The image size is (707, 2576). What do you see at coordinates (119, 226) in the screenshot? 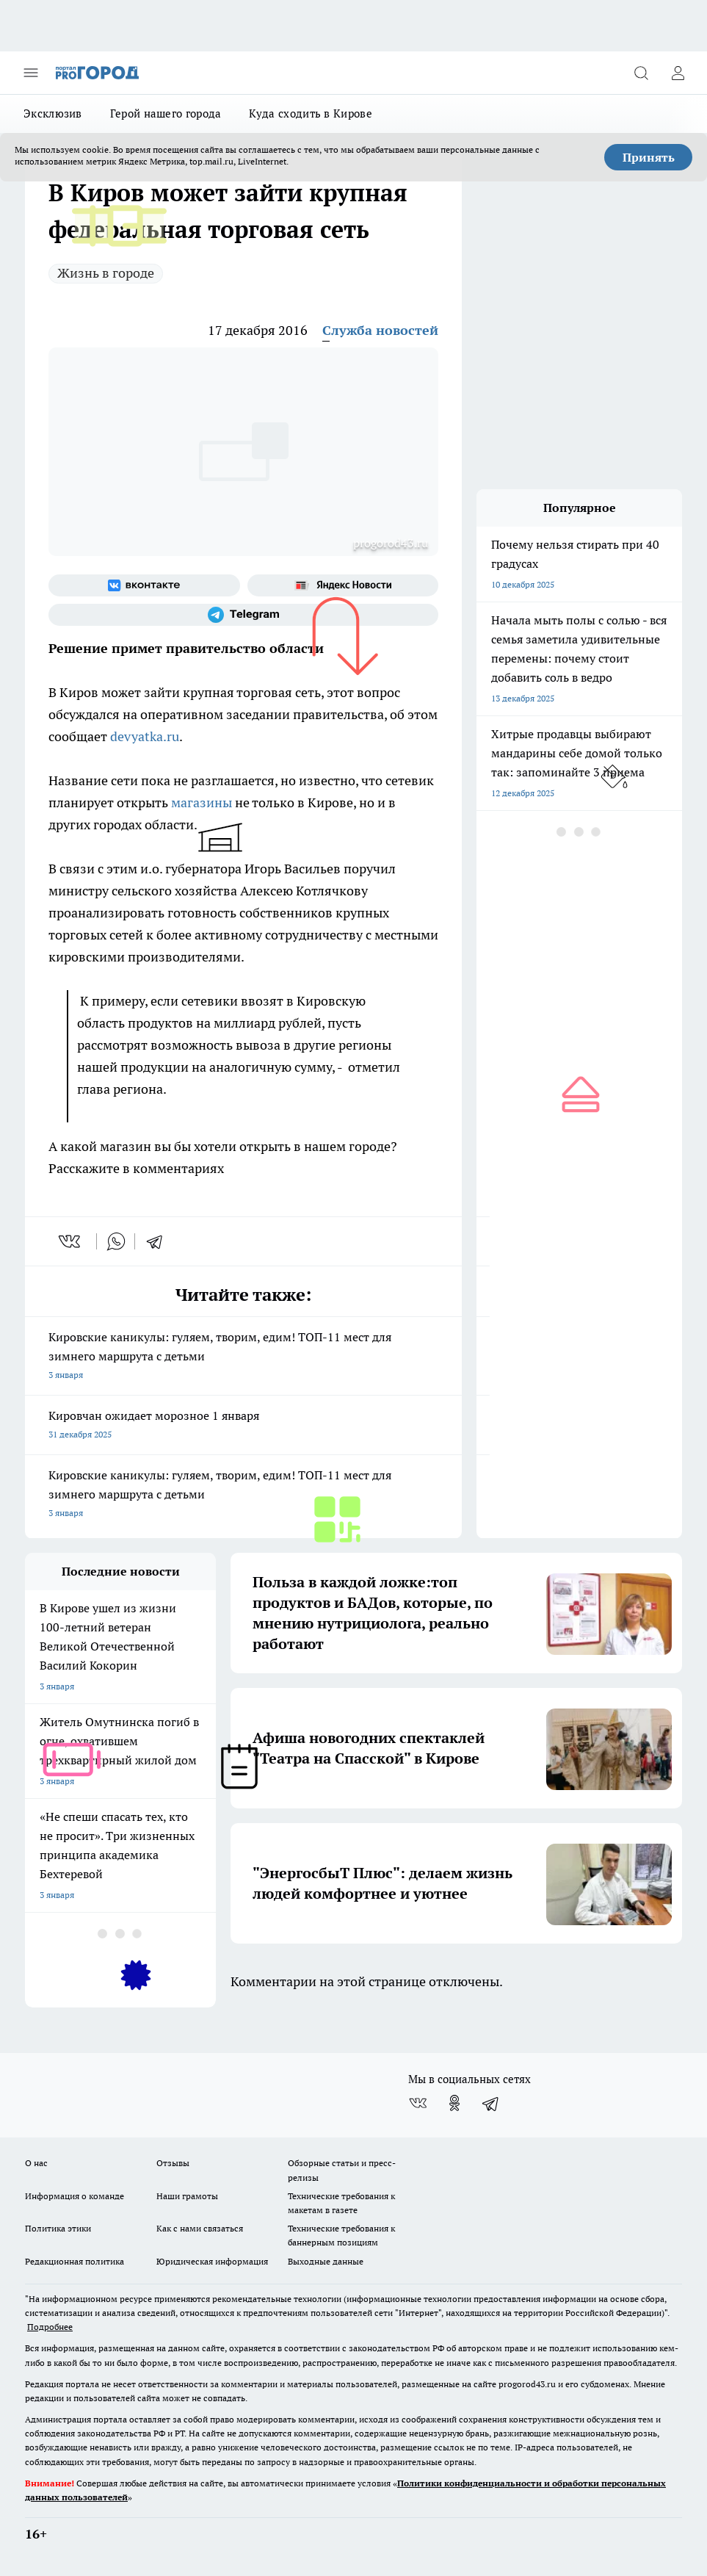
I see `access clothing or accessory settings` at bounding box center [119, 226].